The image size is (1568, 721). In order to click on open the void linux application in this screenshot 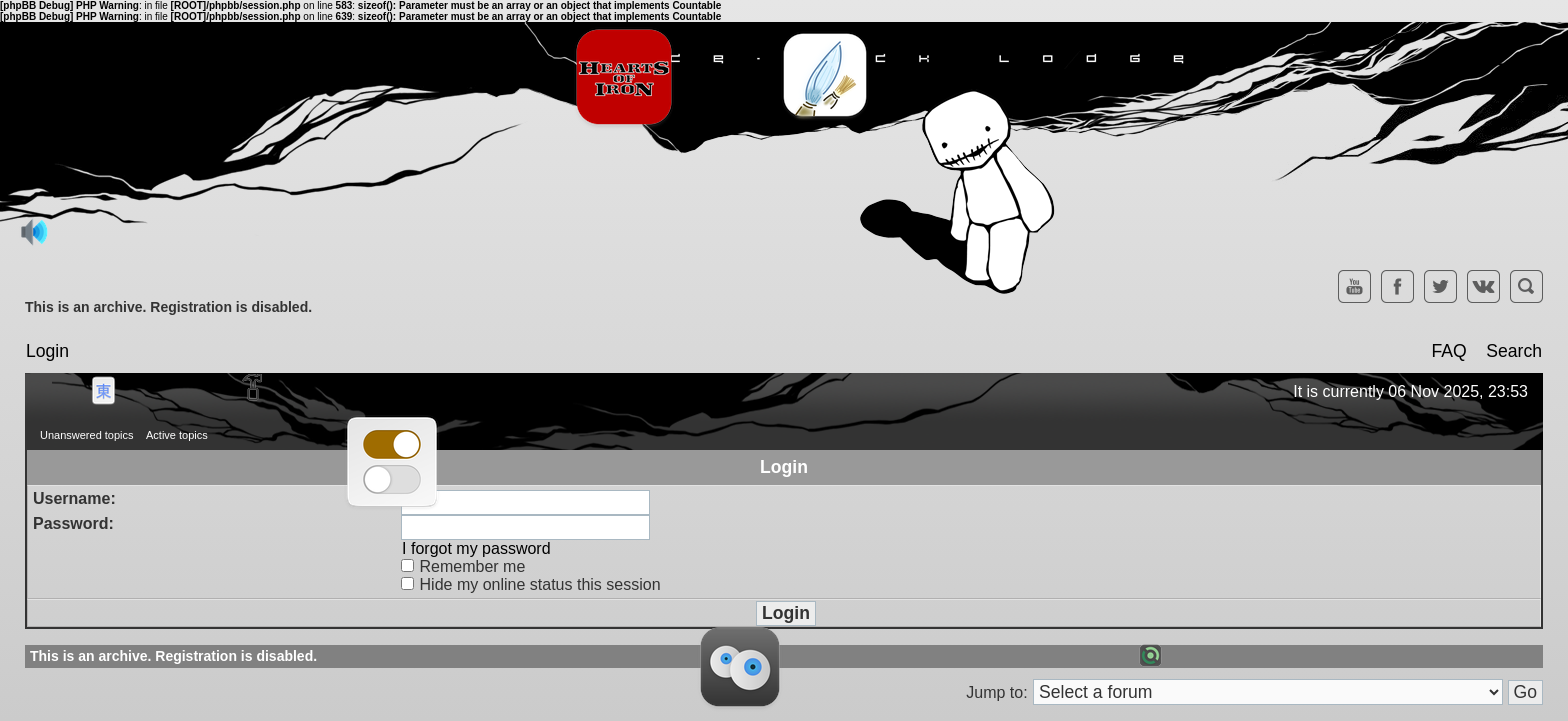, I will do `click(1150, 655)`.